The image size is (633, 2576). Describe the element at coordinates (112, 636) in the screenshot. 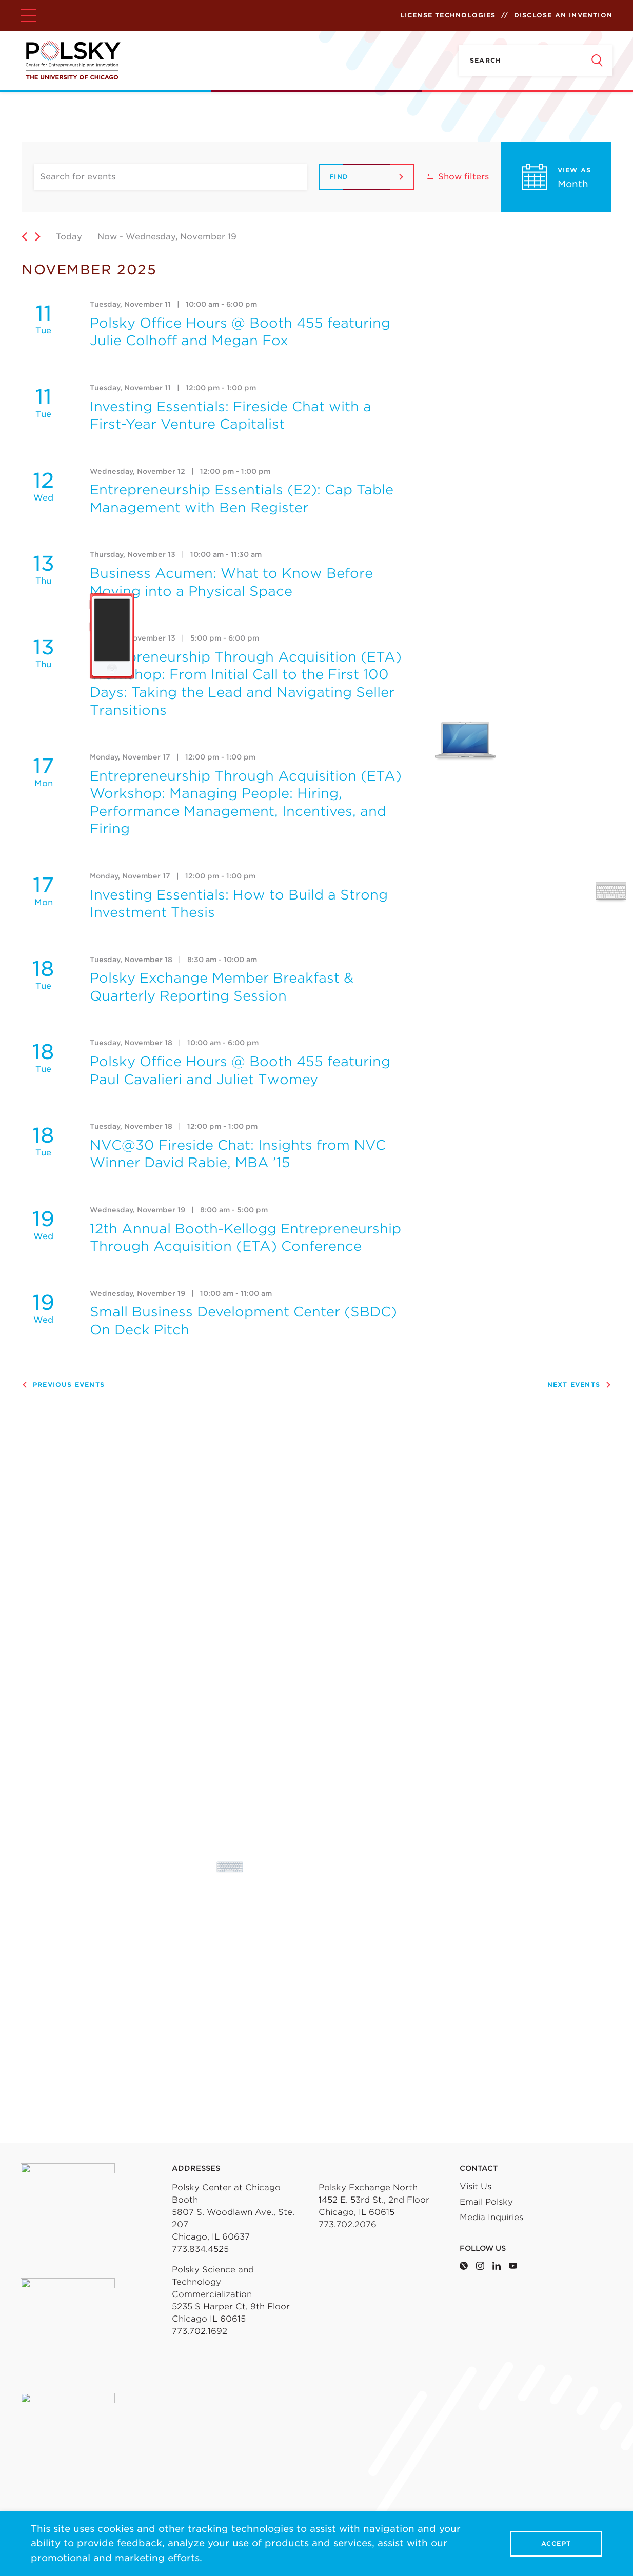

I see `iPod nano device in red` at that location.